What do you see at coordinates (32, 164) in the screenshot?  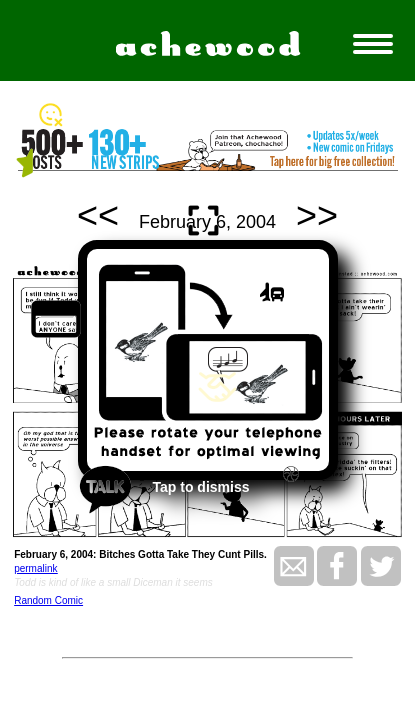 I see `indicates a partial or half-star rating` at bounding box center [32, 164].